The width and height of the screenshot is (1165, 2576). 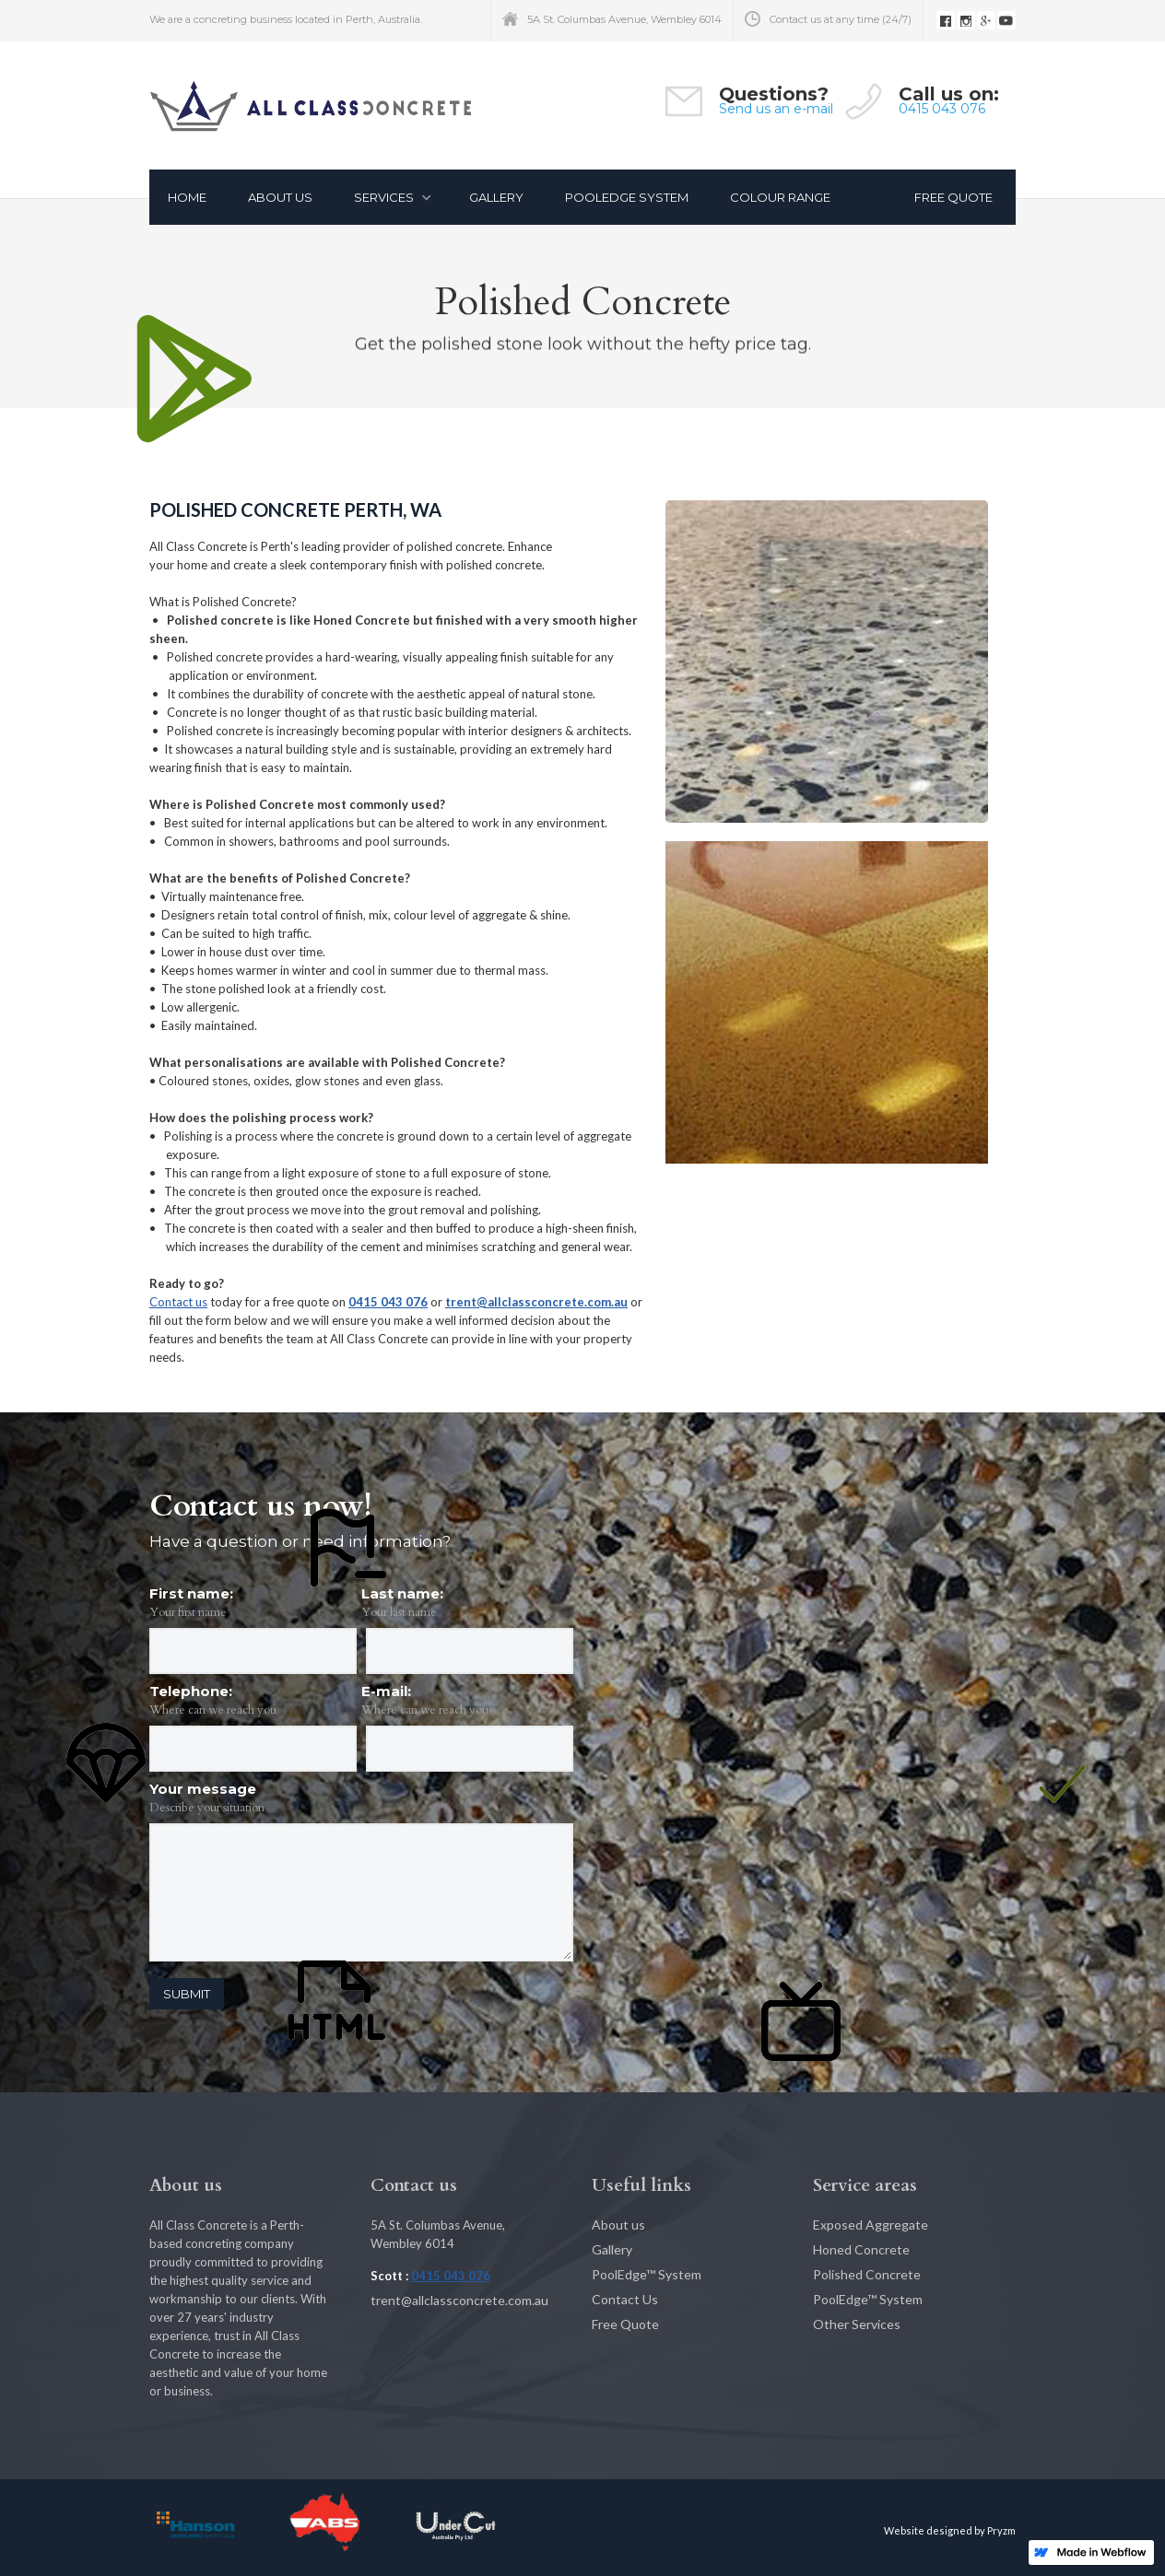 What do you see at coordinates (342, 1546) in the screenshot?
I see `remove a flag or marker` at bounding box center [342, 1546].